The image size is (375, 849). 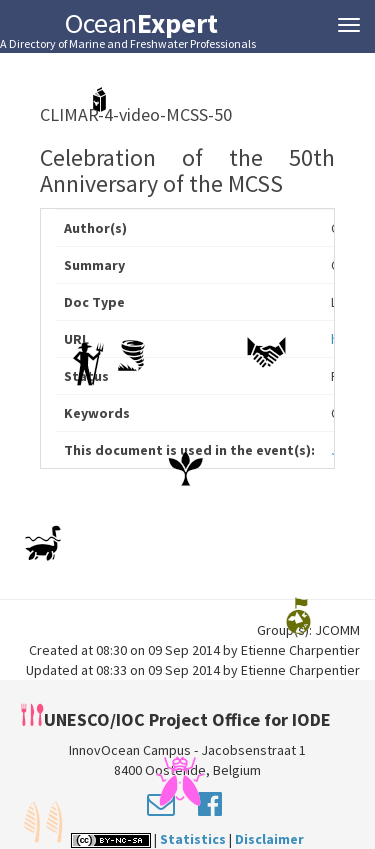 I want to click on indicates severe weather alert or tornado warning, so click(x=133, y=355).